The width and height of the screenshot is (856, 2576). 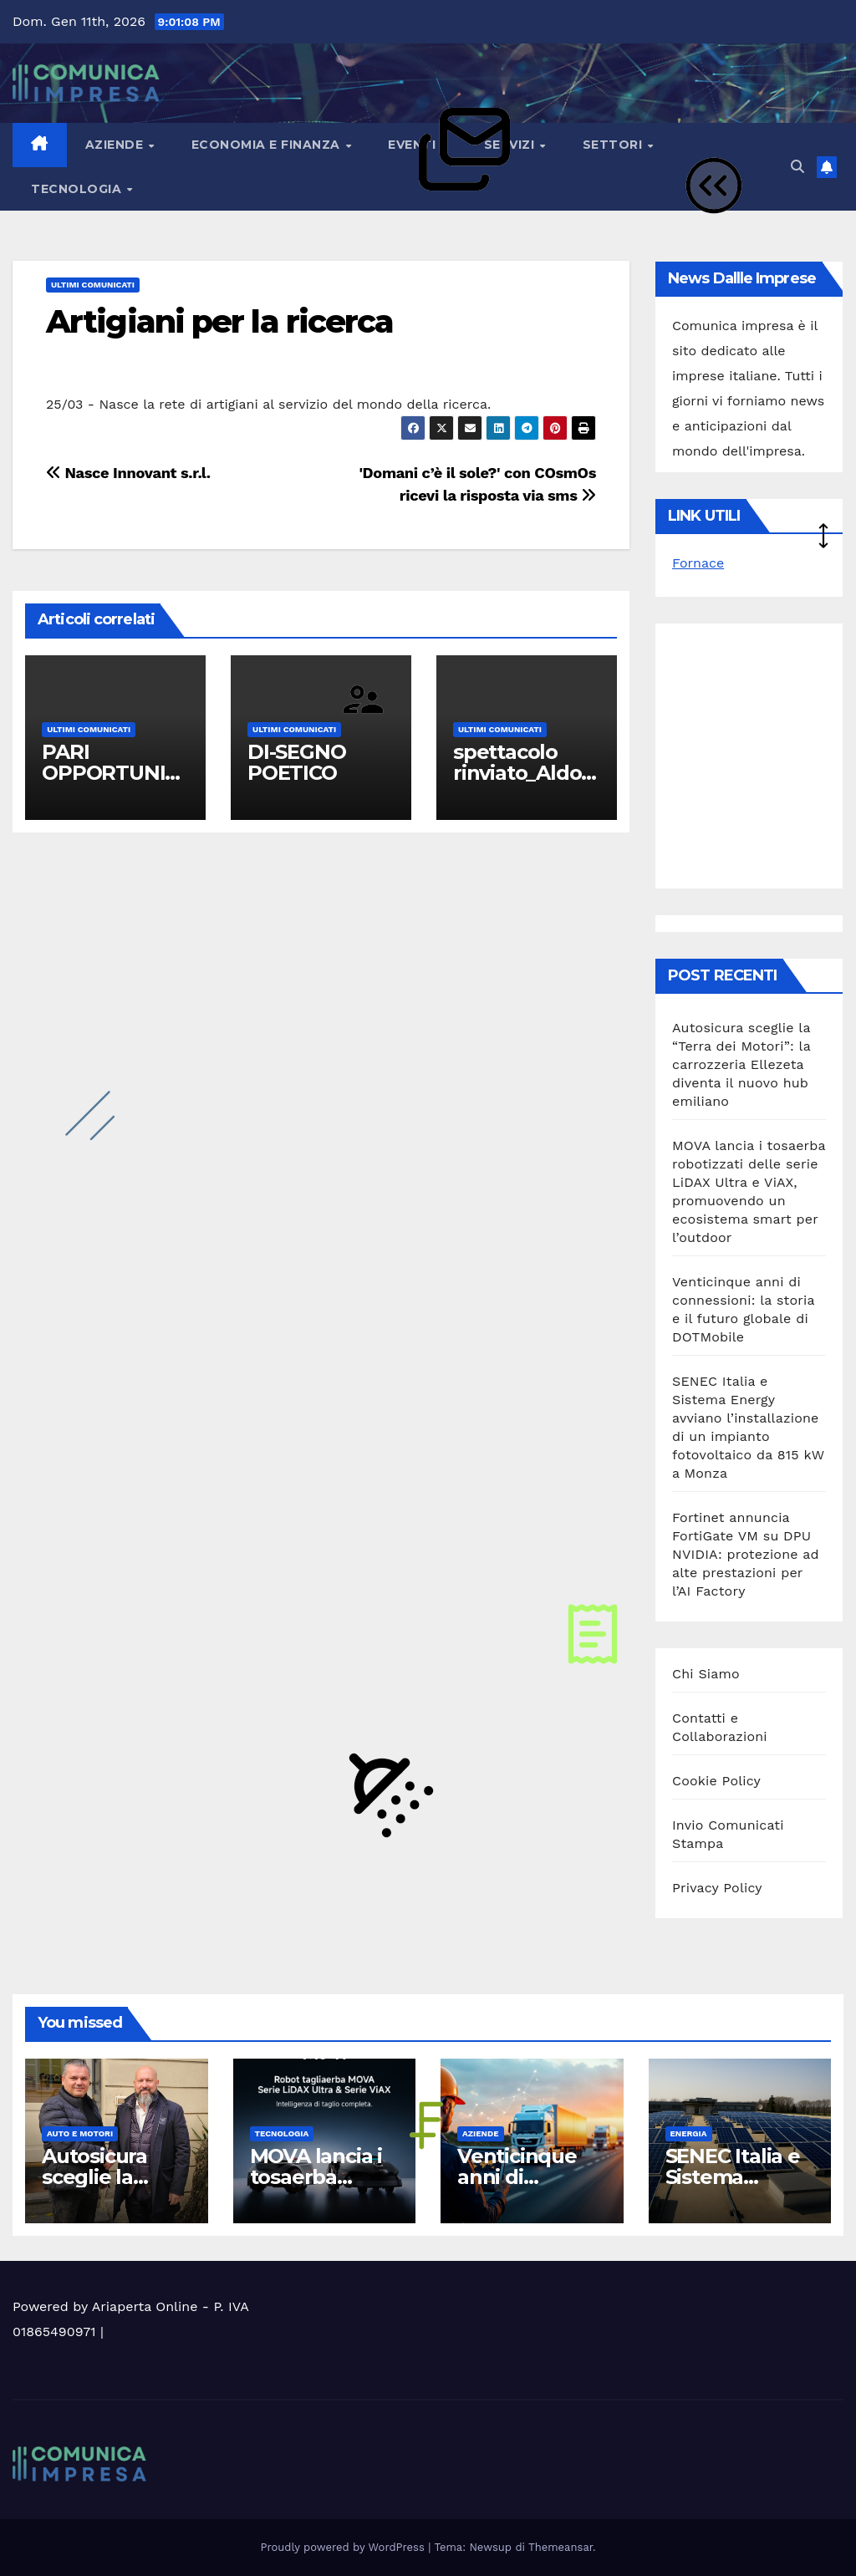 I want to click on manage team members or user accounts, so click(x=363, y=699).